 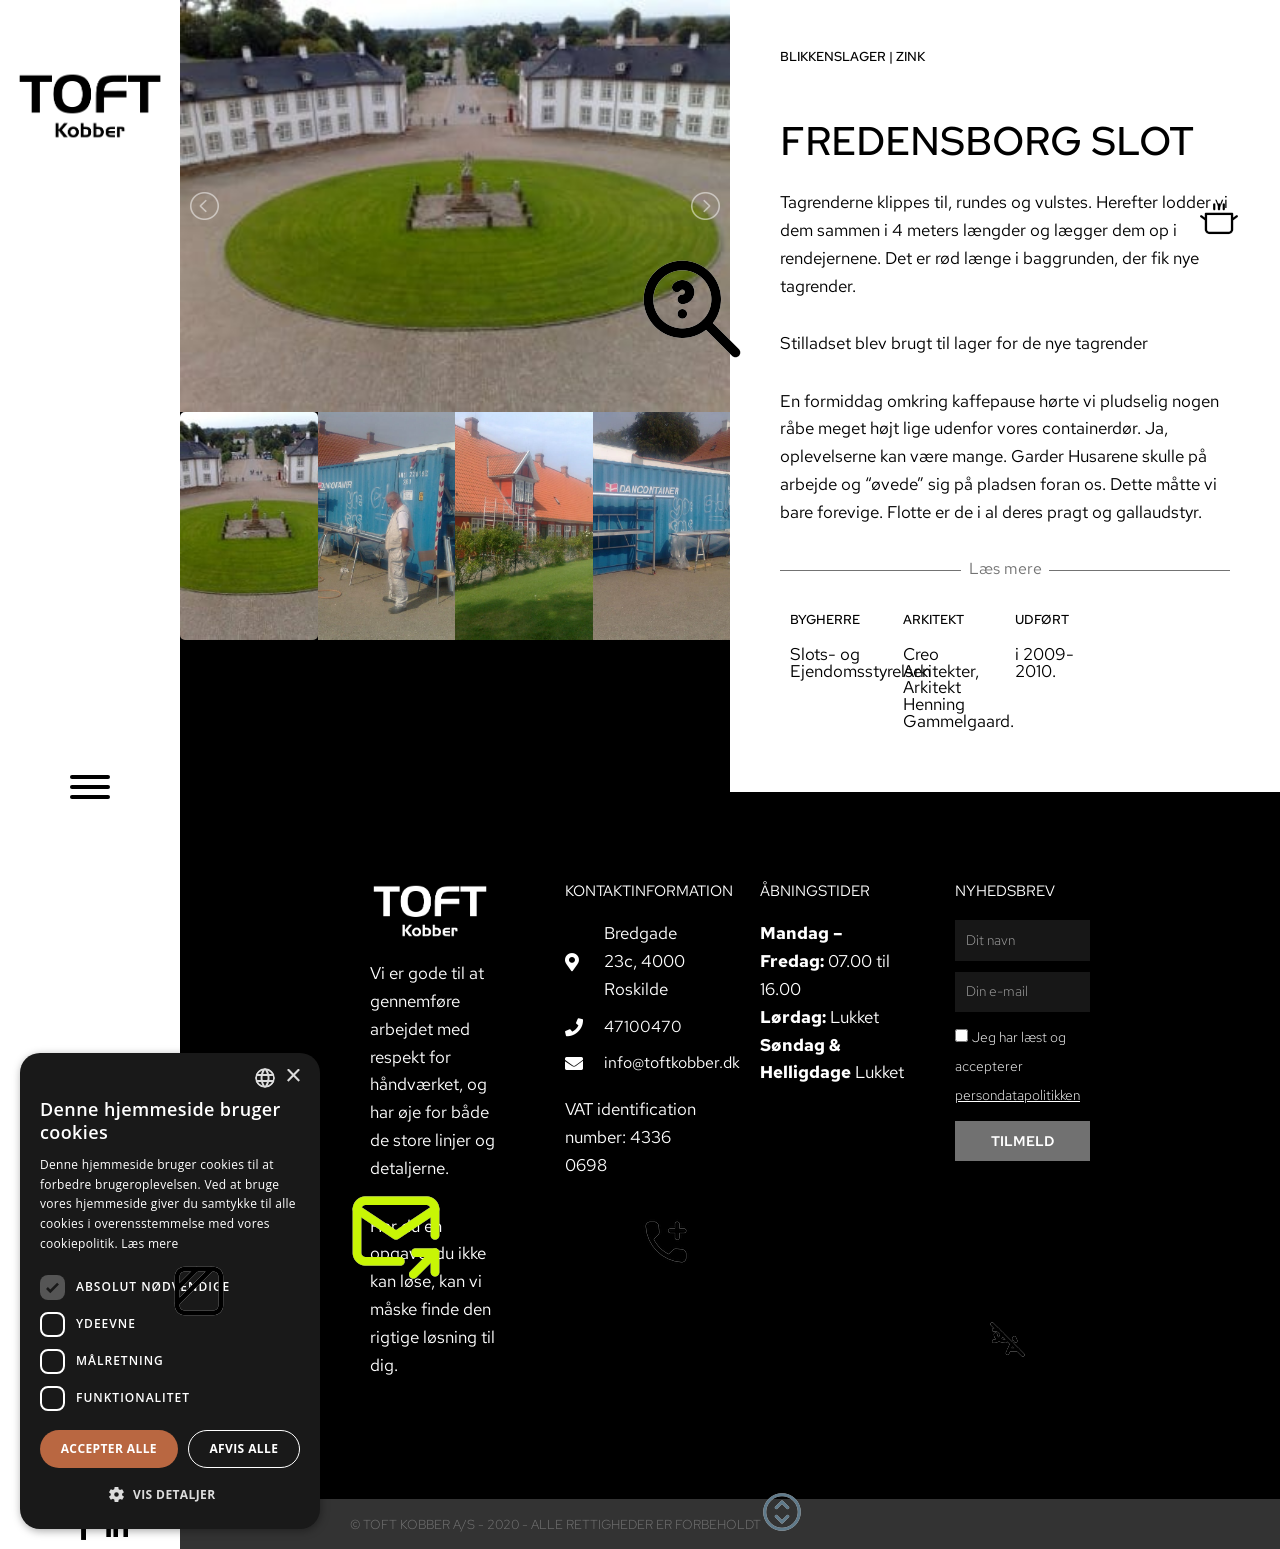 I want to click on expand or collapse a section, so click(x=782, y=1512).